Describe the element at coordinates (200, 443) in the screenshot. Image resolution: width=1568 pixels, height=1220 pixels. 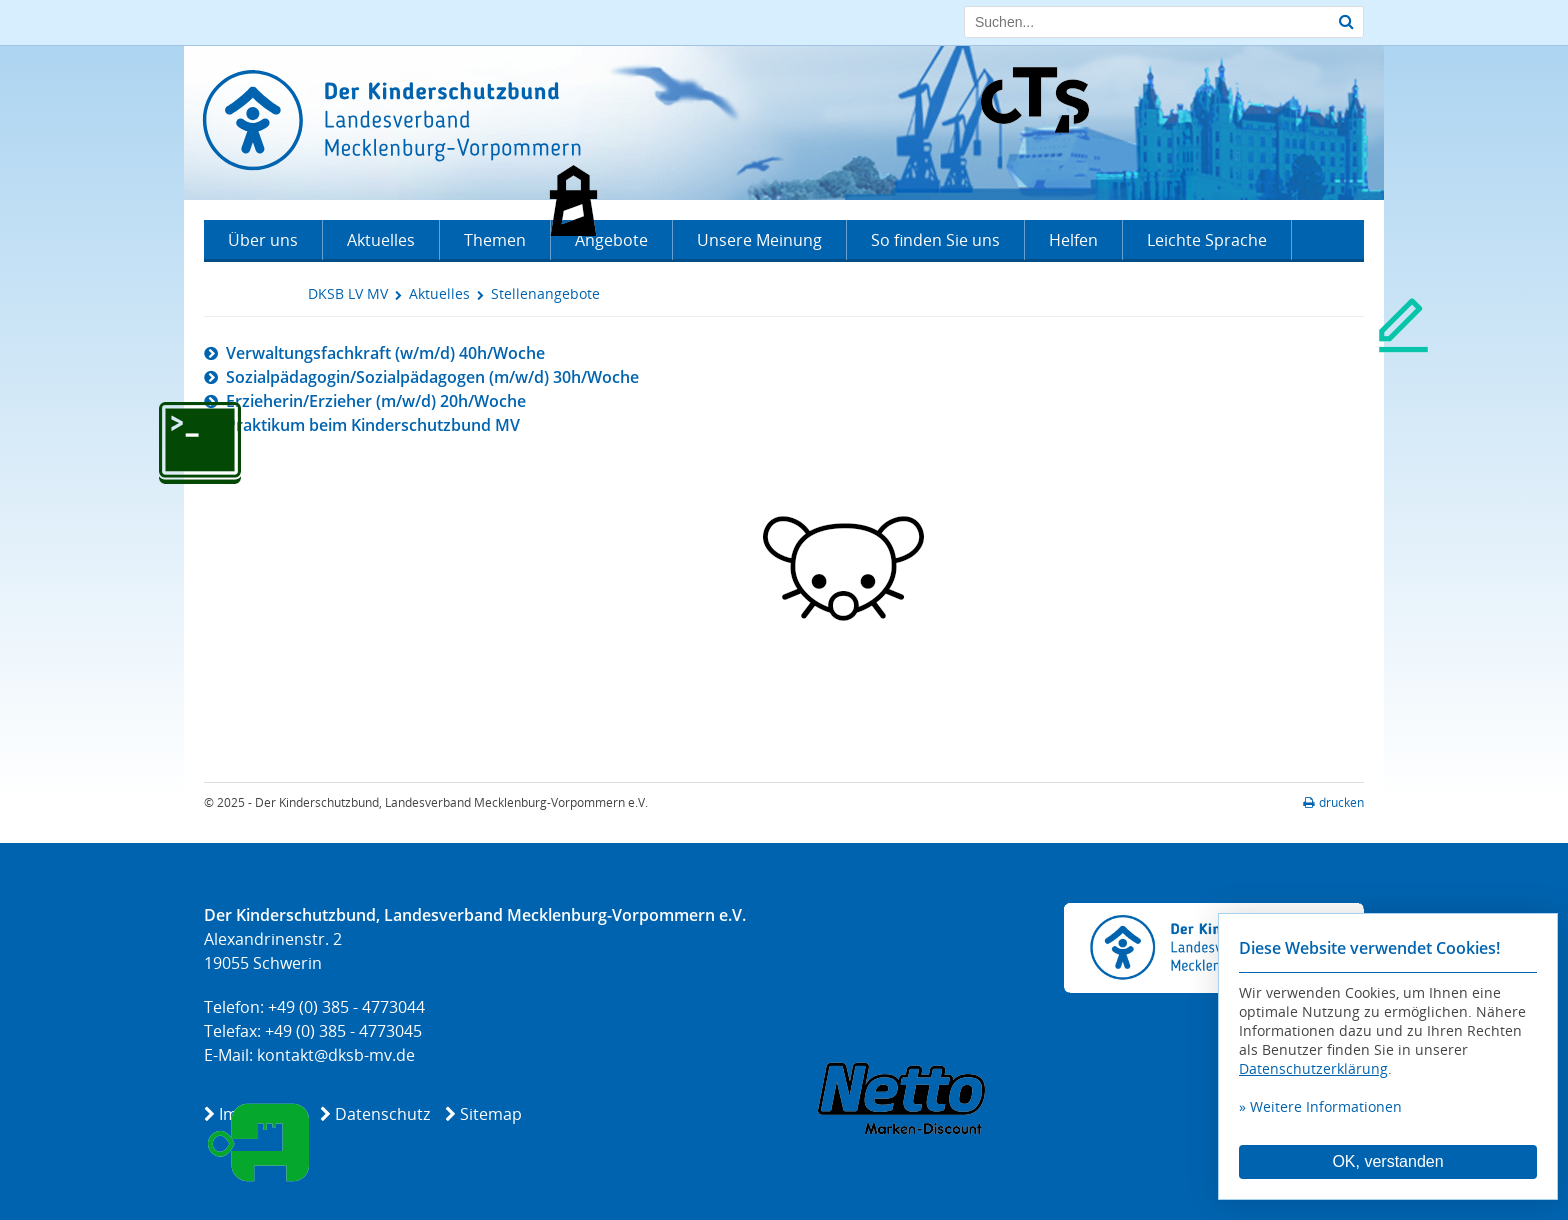
I see `open gnome terminal application` at that location.